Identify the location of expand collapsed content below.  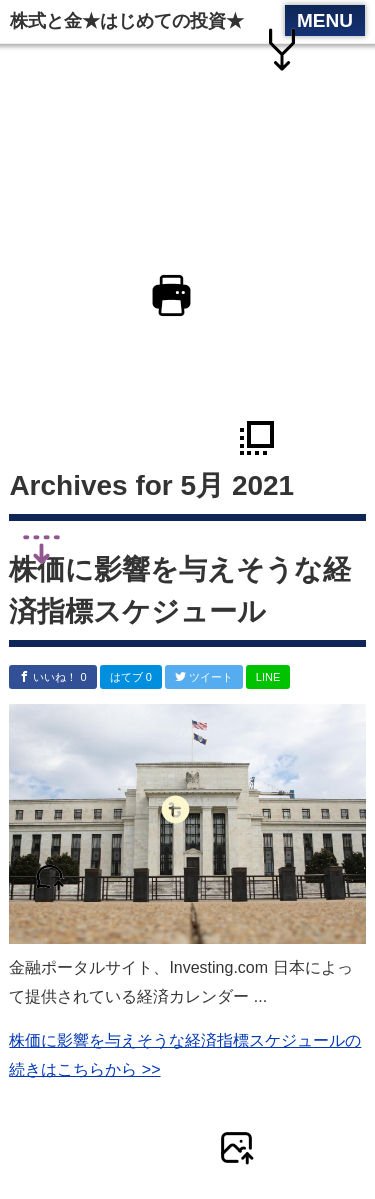
(41, 547).